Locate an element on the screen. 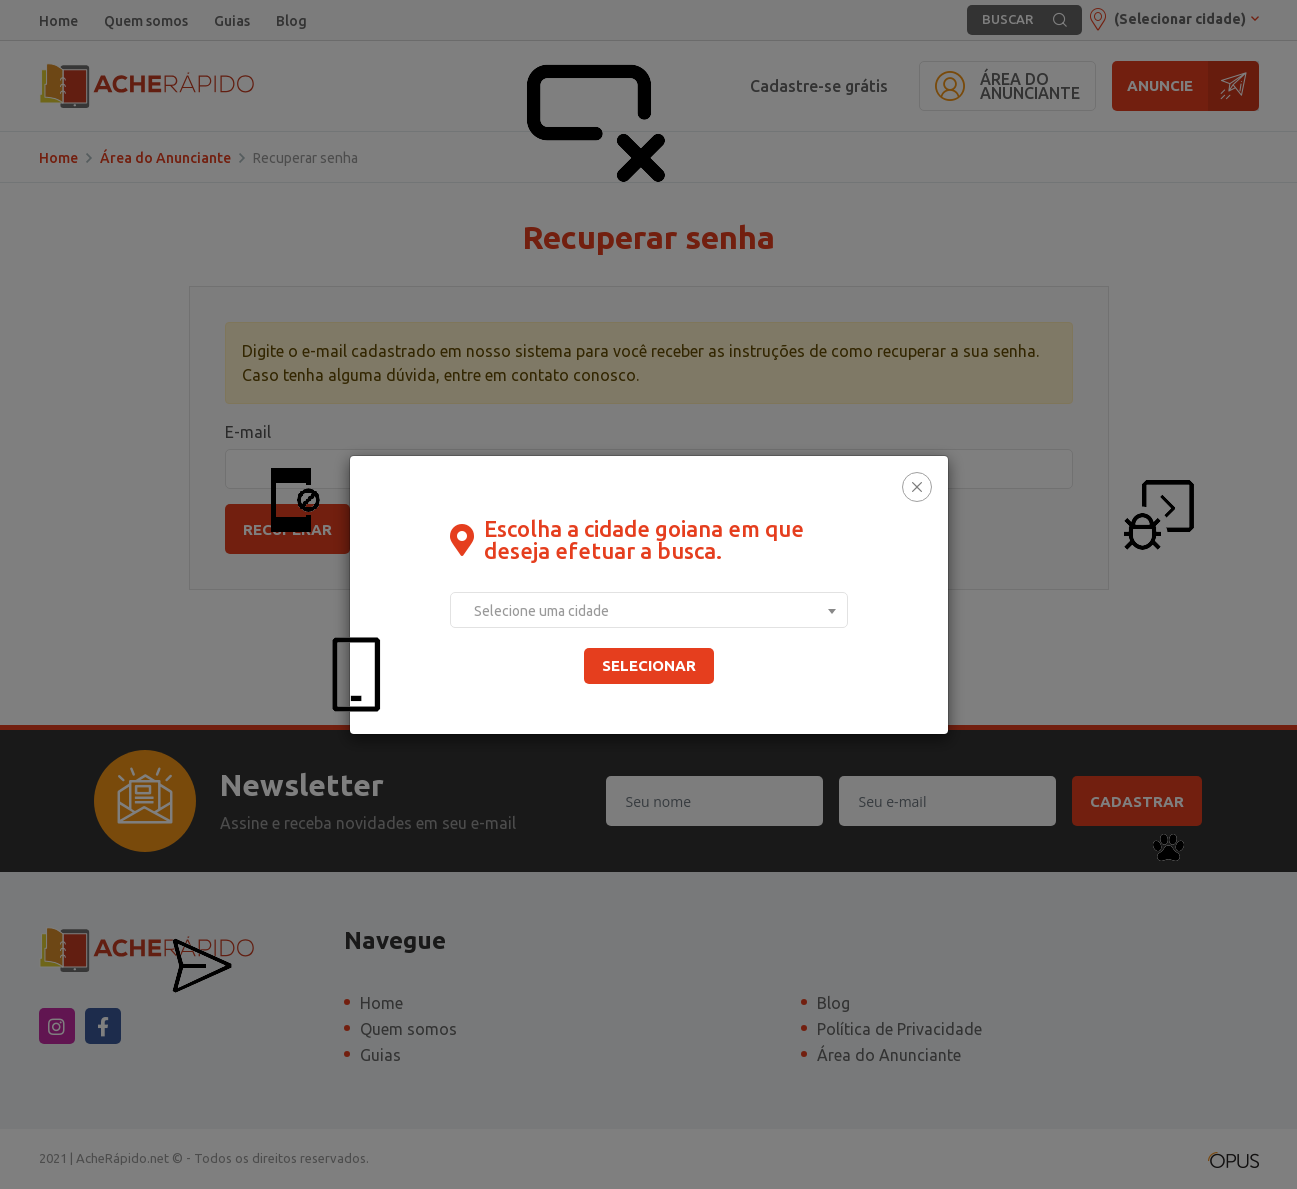  access pet-related features or settings is located at coordinates (1168, 847).